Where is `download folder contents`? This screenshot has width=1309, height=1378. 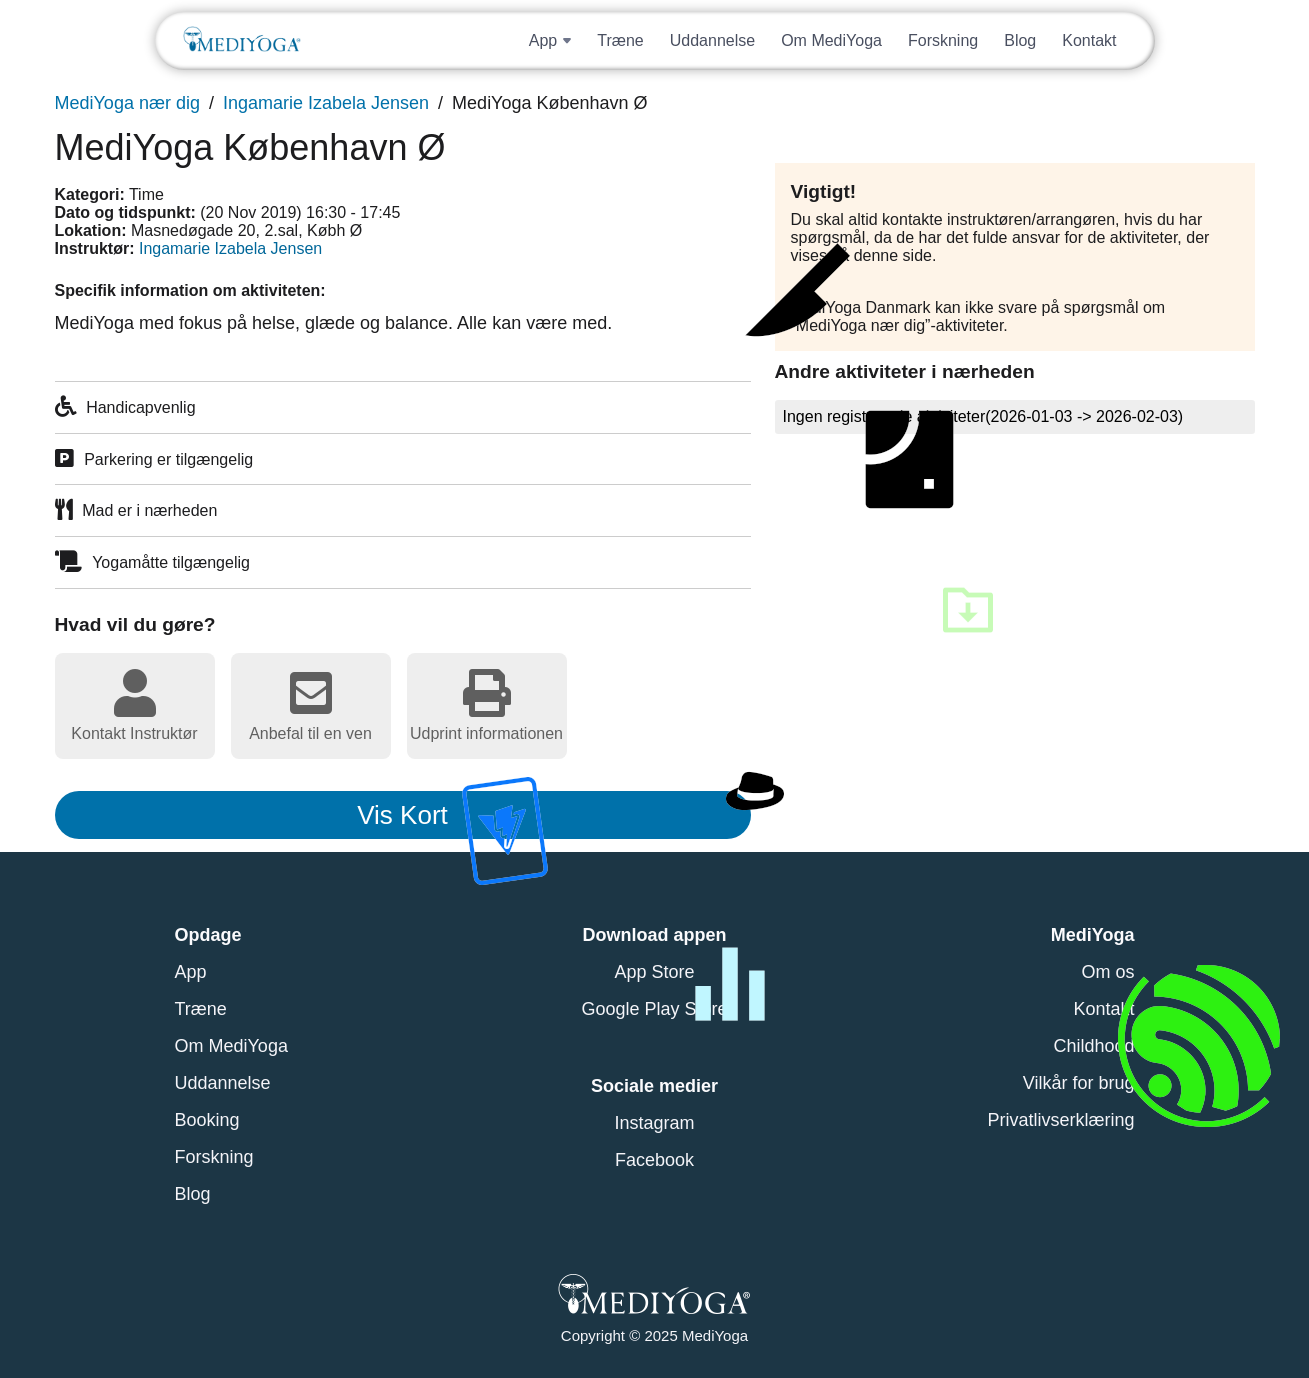
download folder contents is located at coordinates (968, 610).